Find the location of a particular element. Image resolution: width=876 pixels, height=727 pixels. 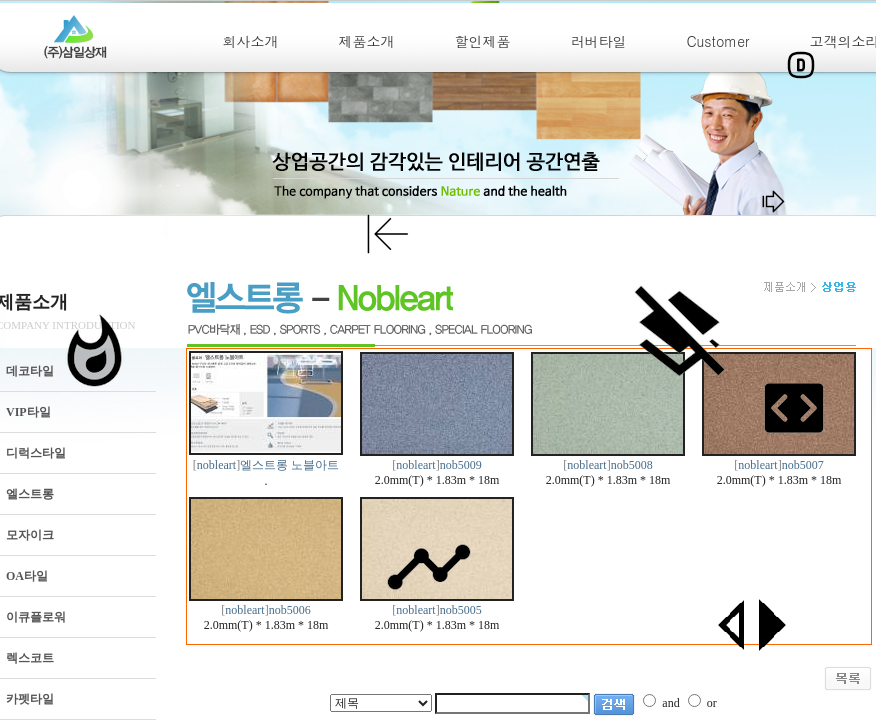

go to next step or continue forward is located at coordinates (772, 201).